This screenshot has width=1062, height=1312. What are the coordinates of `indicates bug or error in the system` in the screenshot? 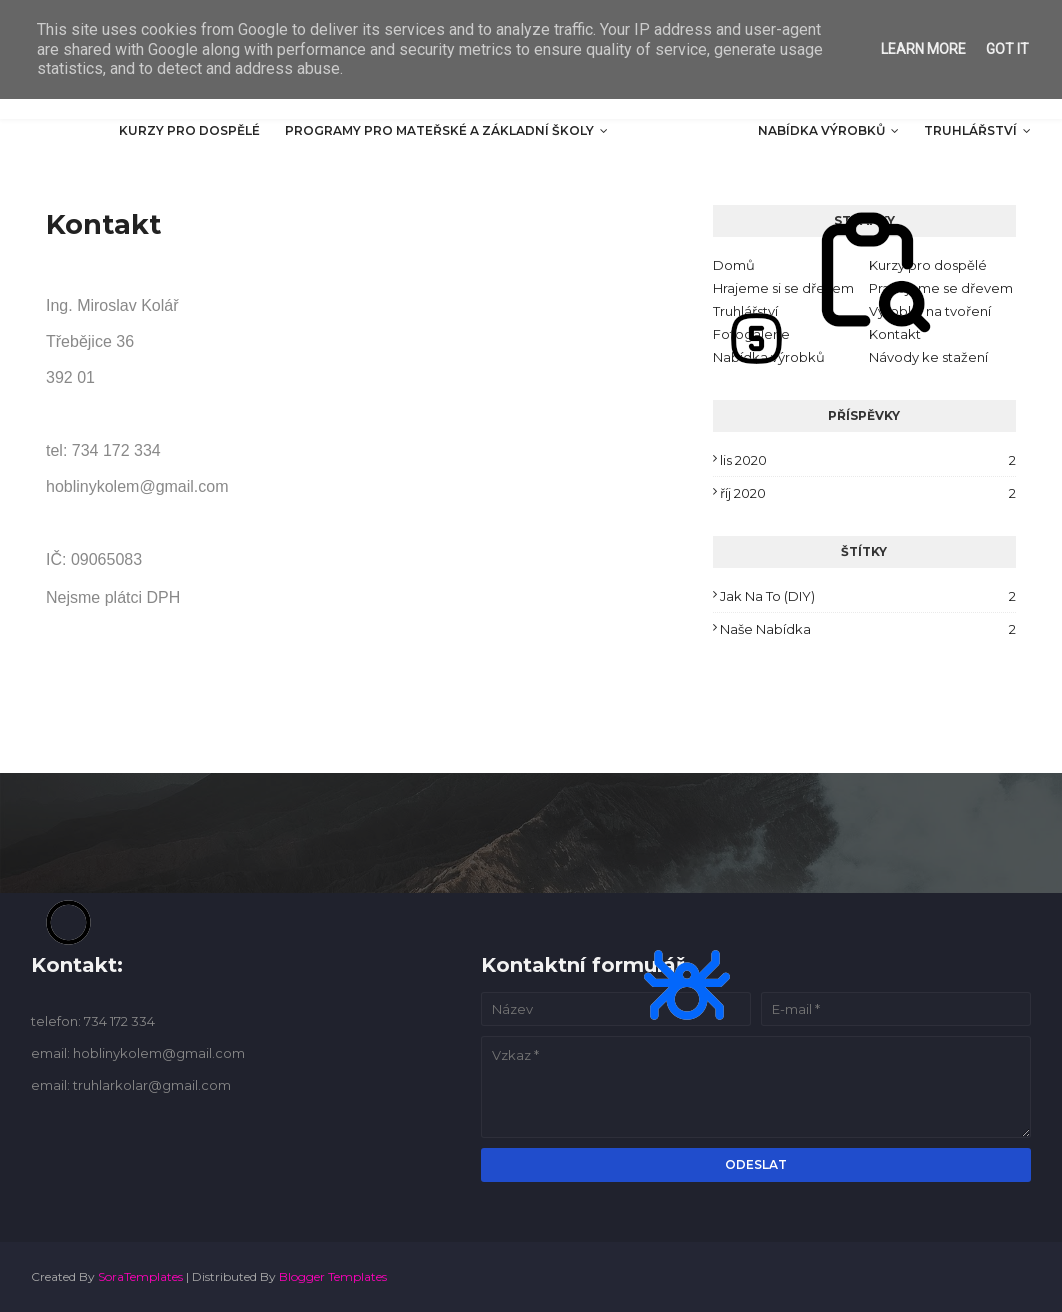 It's located at (687, 987).